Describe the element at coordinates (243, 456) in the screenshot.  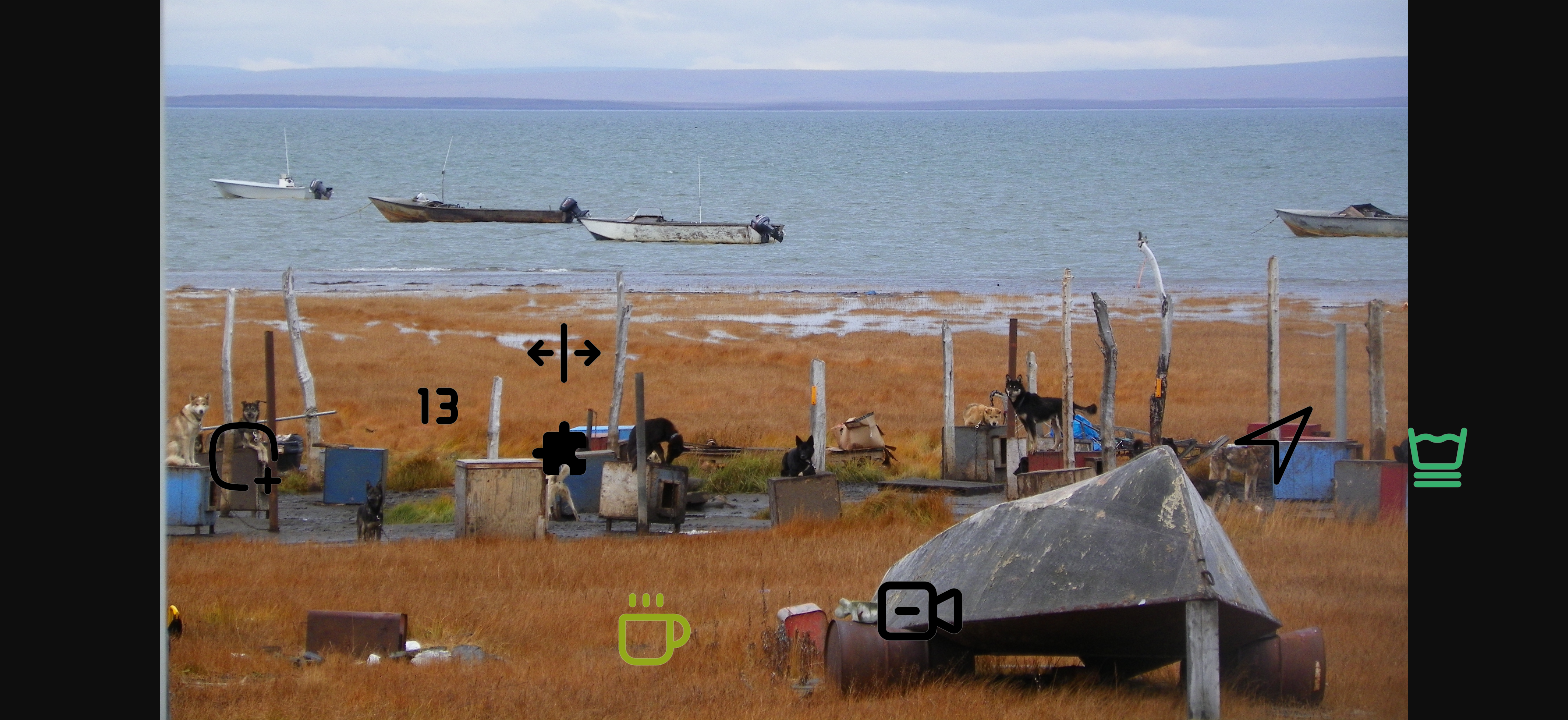
I see `add a new item or create new content` at that location.